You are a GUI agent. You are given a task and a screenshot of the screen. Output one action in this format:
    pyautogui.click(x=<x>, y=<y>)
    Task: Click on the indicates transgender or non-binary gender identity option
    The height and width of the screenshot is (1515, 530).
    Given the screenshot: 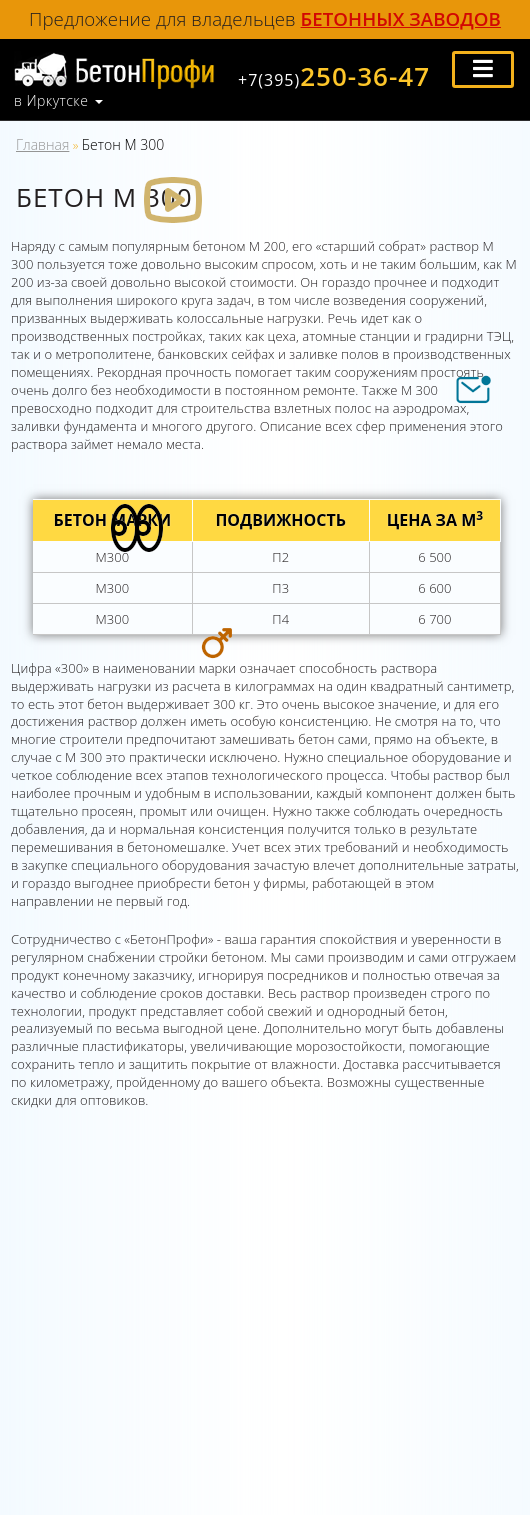 What is the action you would take?
    pyautogui.click(x=217, y=642)
    